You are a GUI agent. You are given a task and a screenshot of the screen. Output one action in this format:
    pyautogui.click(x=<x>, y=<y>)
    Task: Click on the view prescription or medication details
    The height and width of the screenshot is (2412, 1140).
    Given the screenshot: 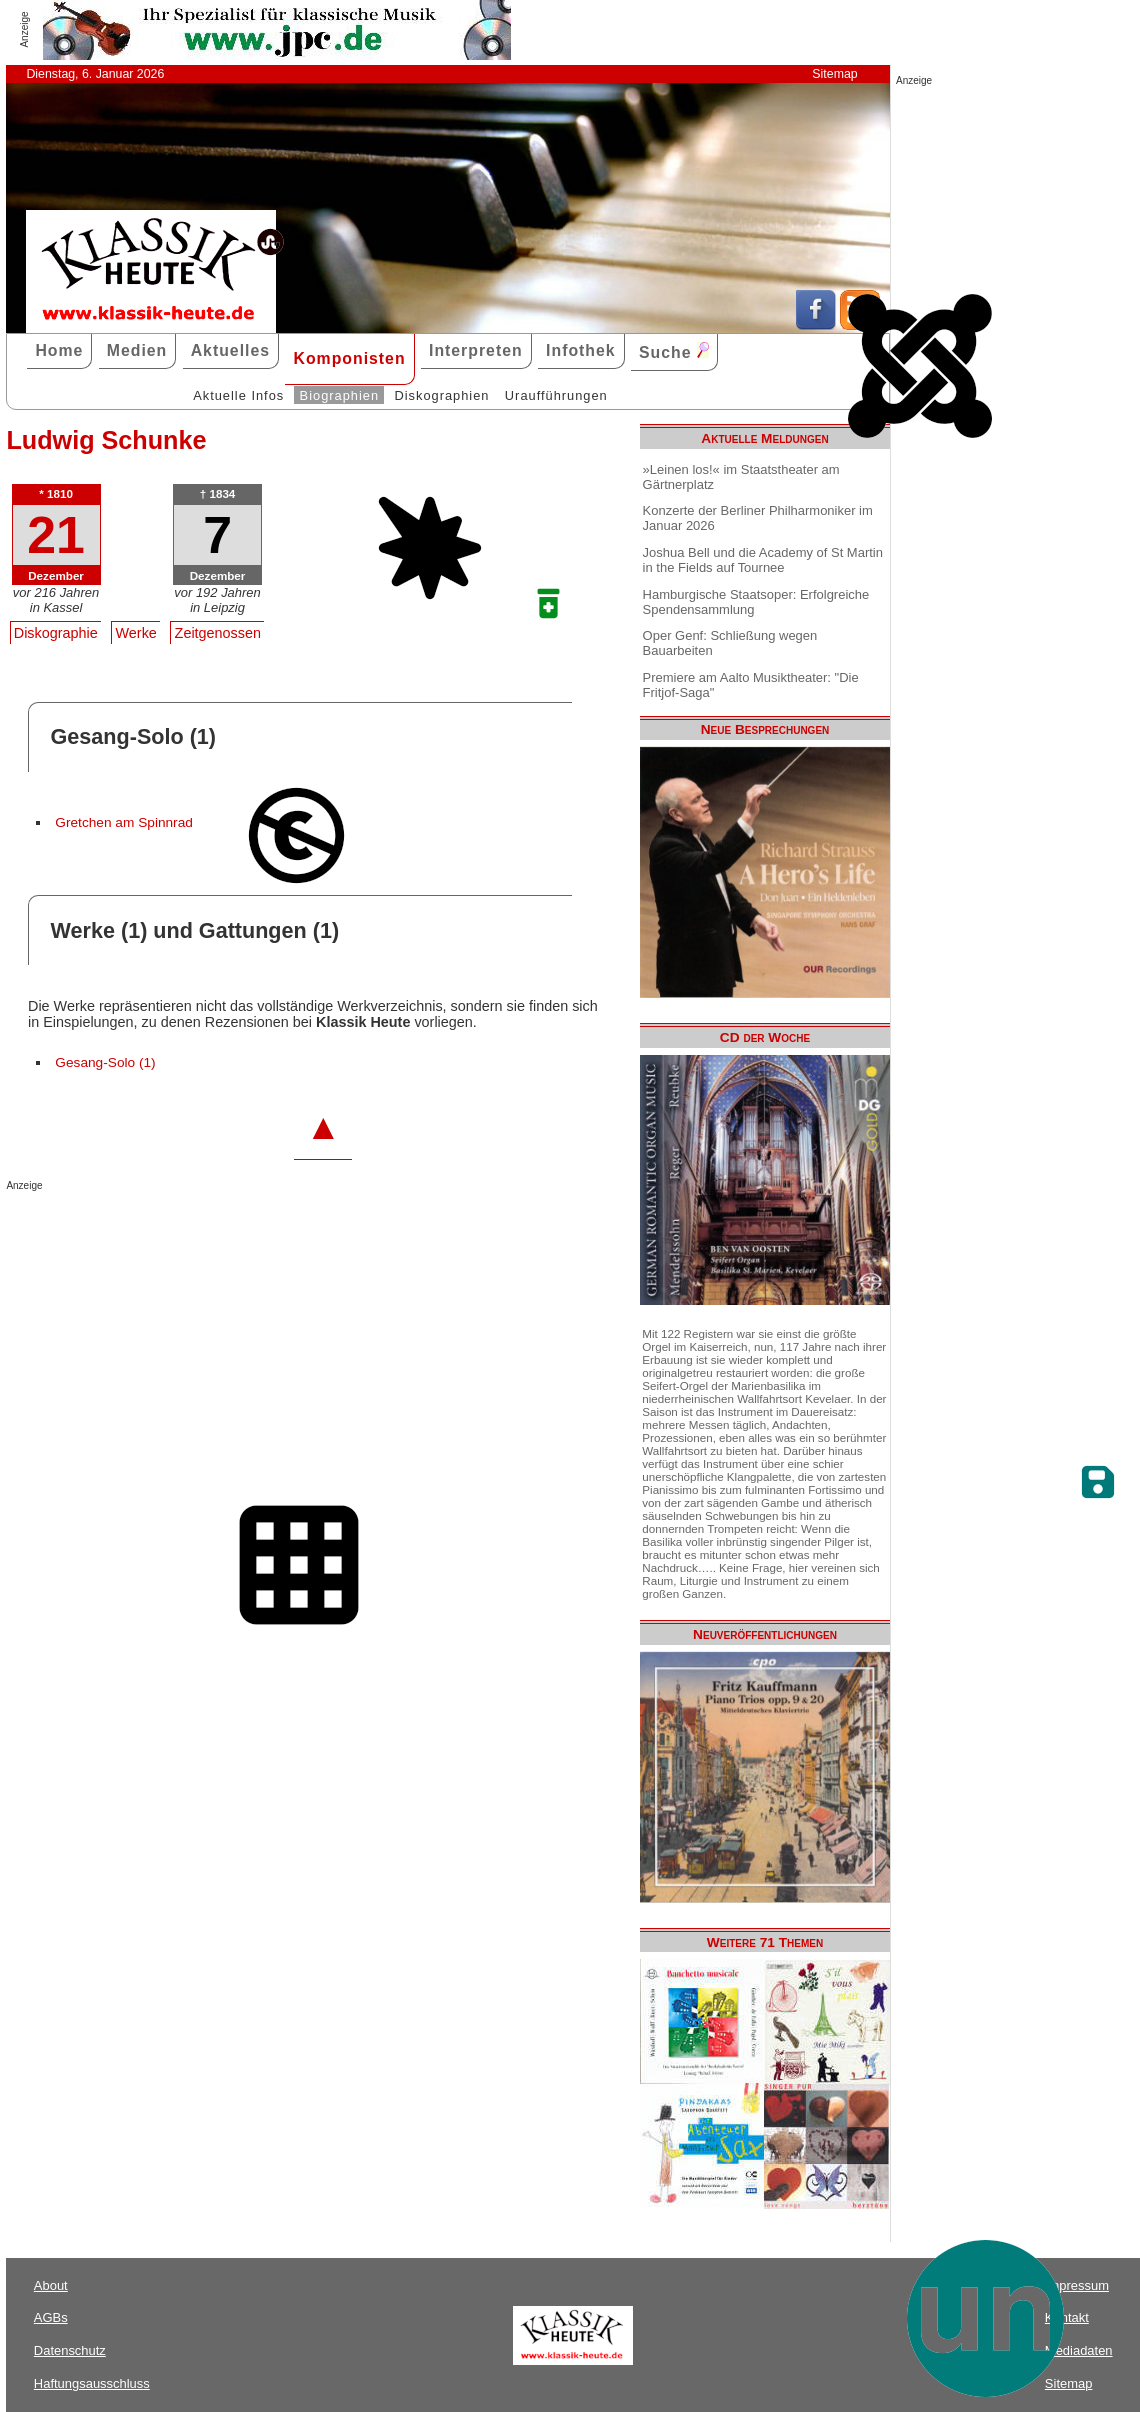 What is the action you would take?
    pyautogui.click(x=548, y=603)
    